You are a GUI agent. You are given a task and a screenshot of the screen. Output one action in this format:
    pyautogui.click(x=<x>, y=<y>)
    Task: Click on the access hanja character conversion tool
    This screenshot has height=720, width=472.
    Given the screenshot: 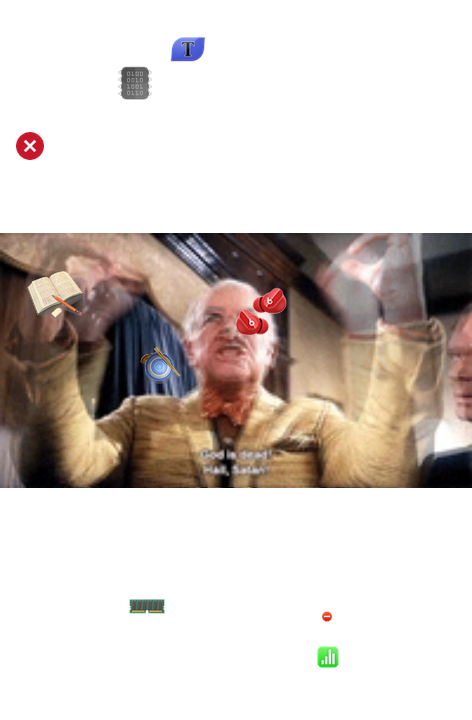 What is the action you would take?
    pyautogui.click(x=55, y=293)
    